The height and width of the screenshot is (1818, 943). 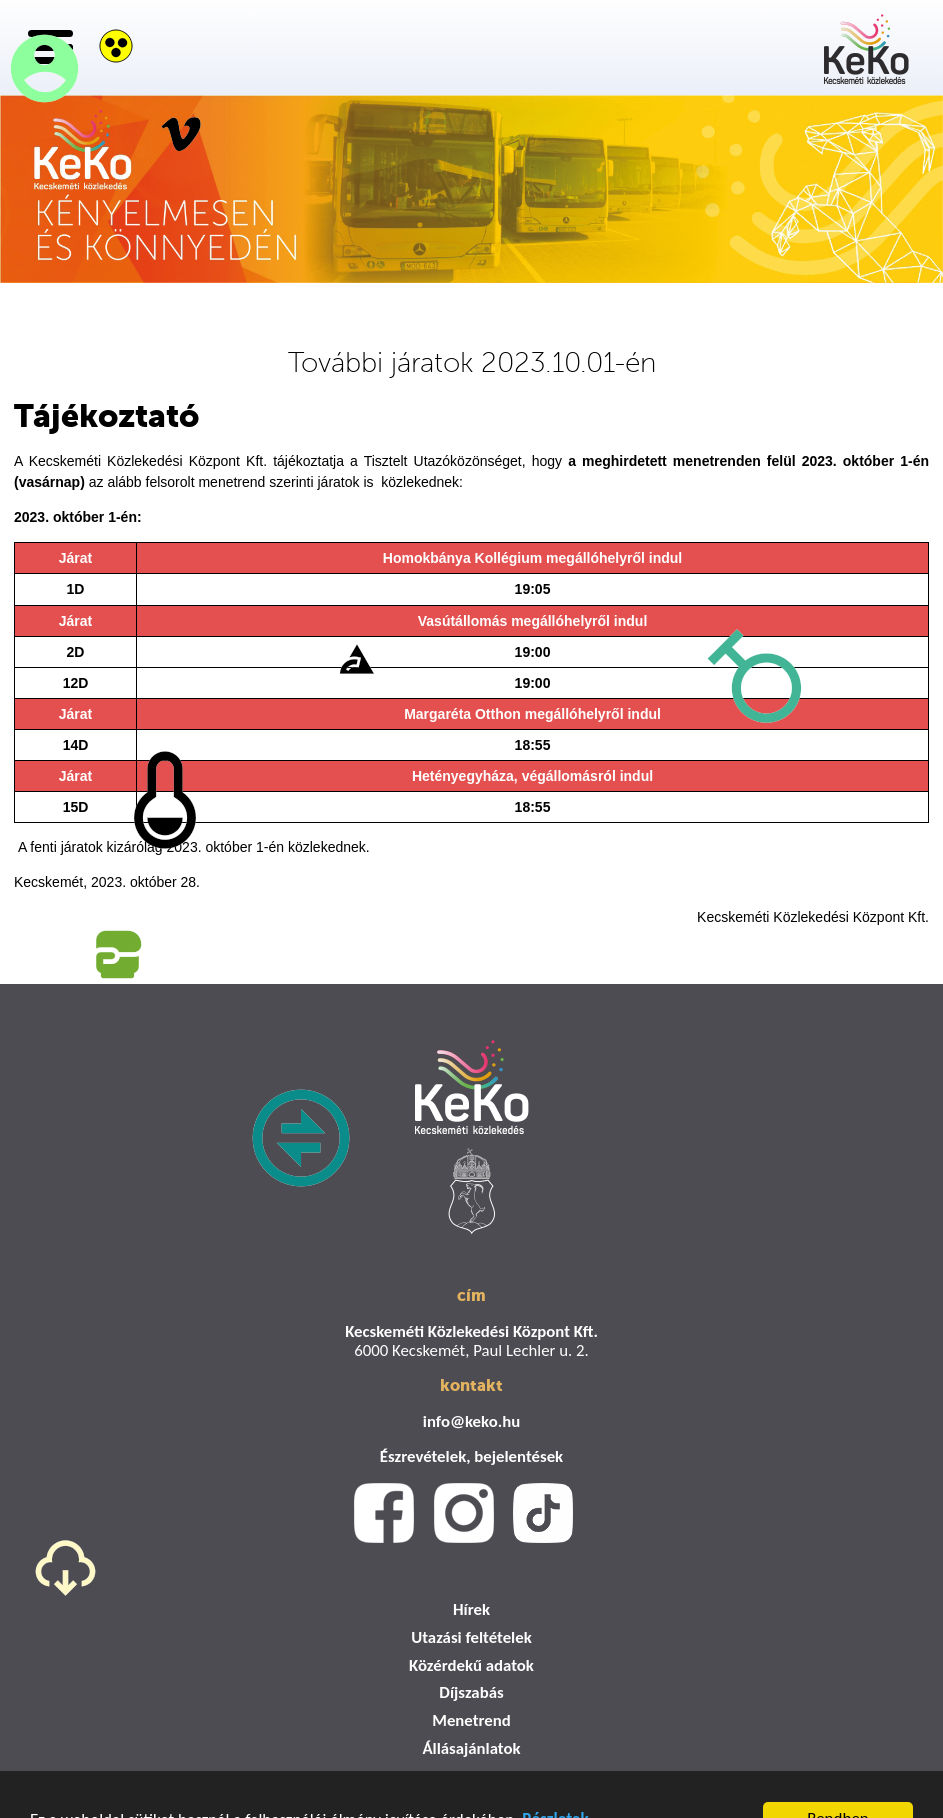 What do you see at coordinates (759, 676) in the screenshot?
I see `indicates transgender or travesti gender identity` at bounding box center [759, 676].